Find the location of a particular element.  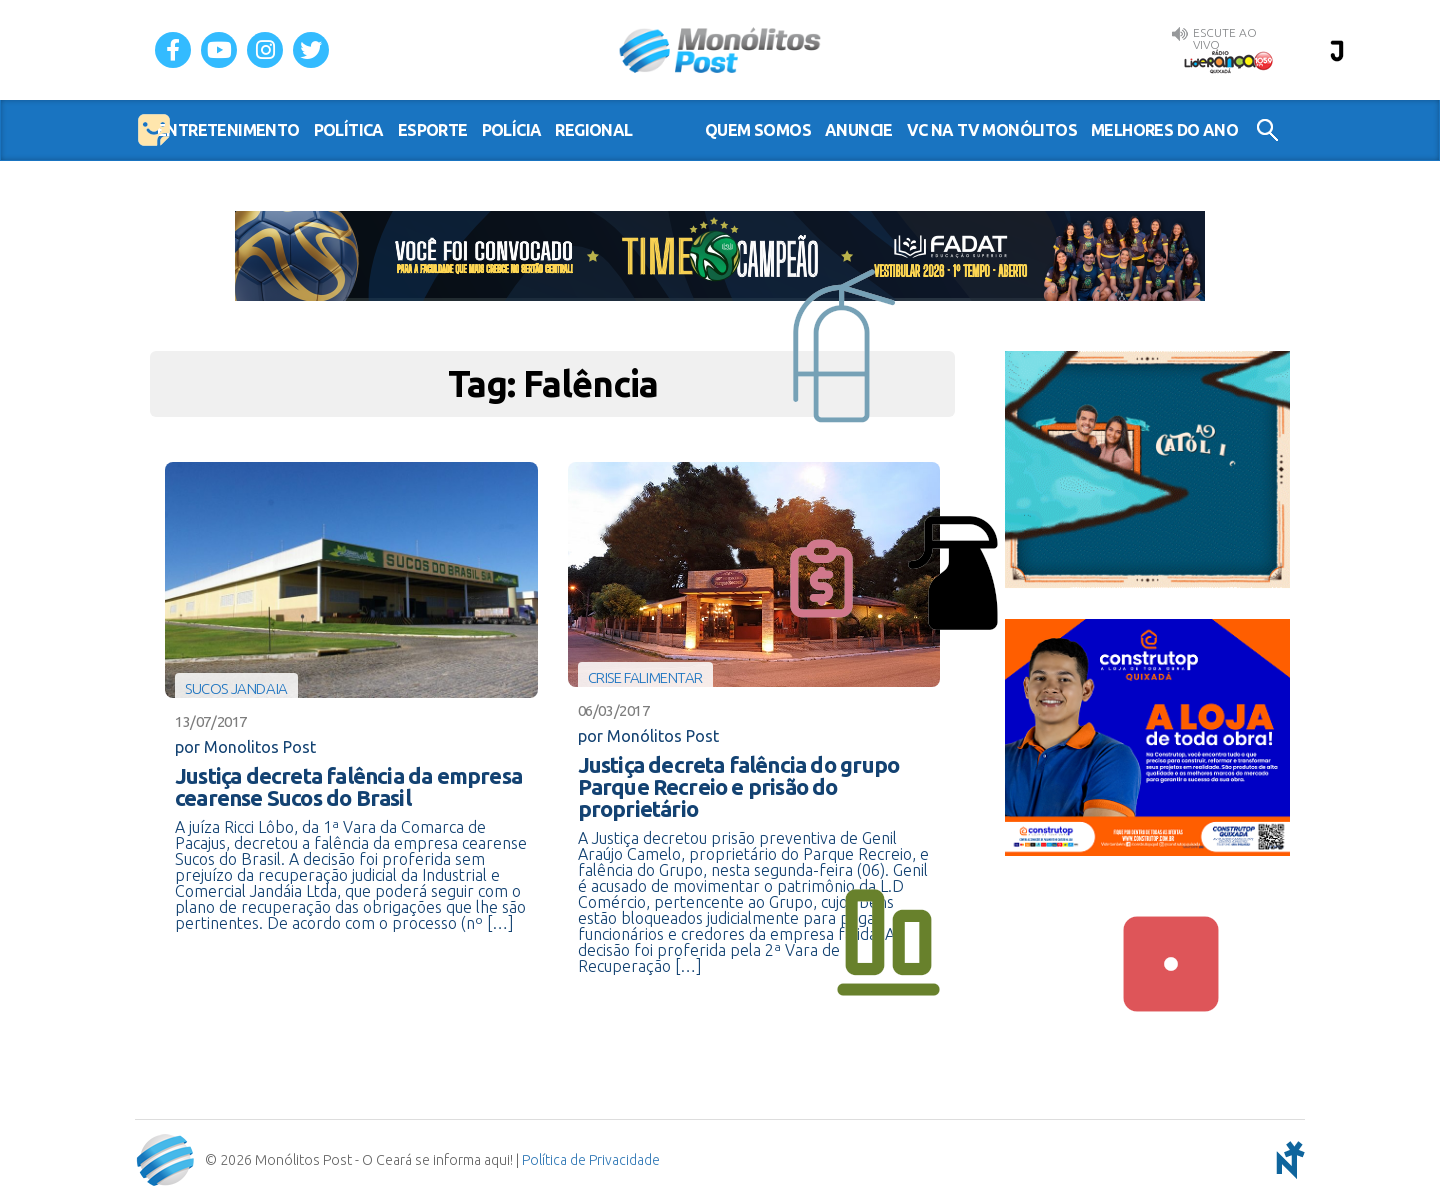

open sticker picker is located at coordinates (154, 130).